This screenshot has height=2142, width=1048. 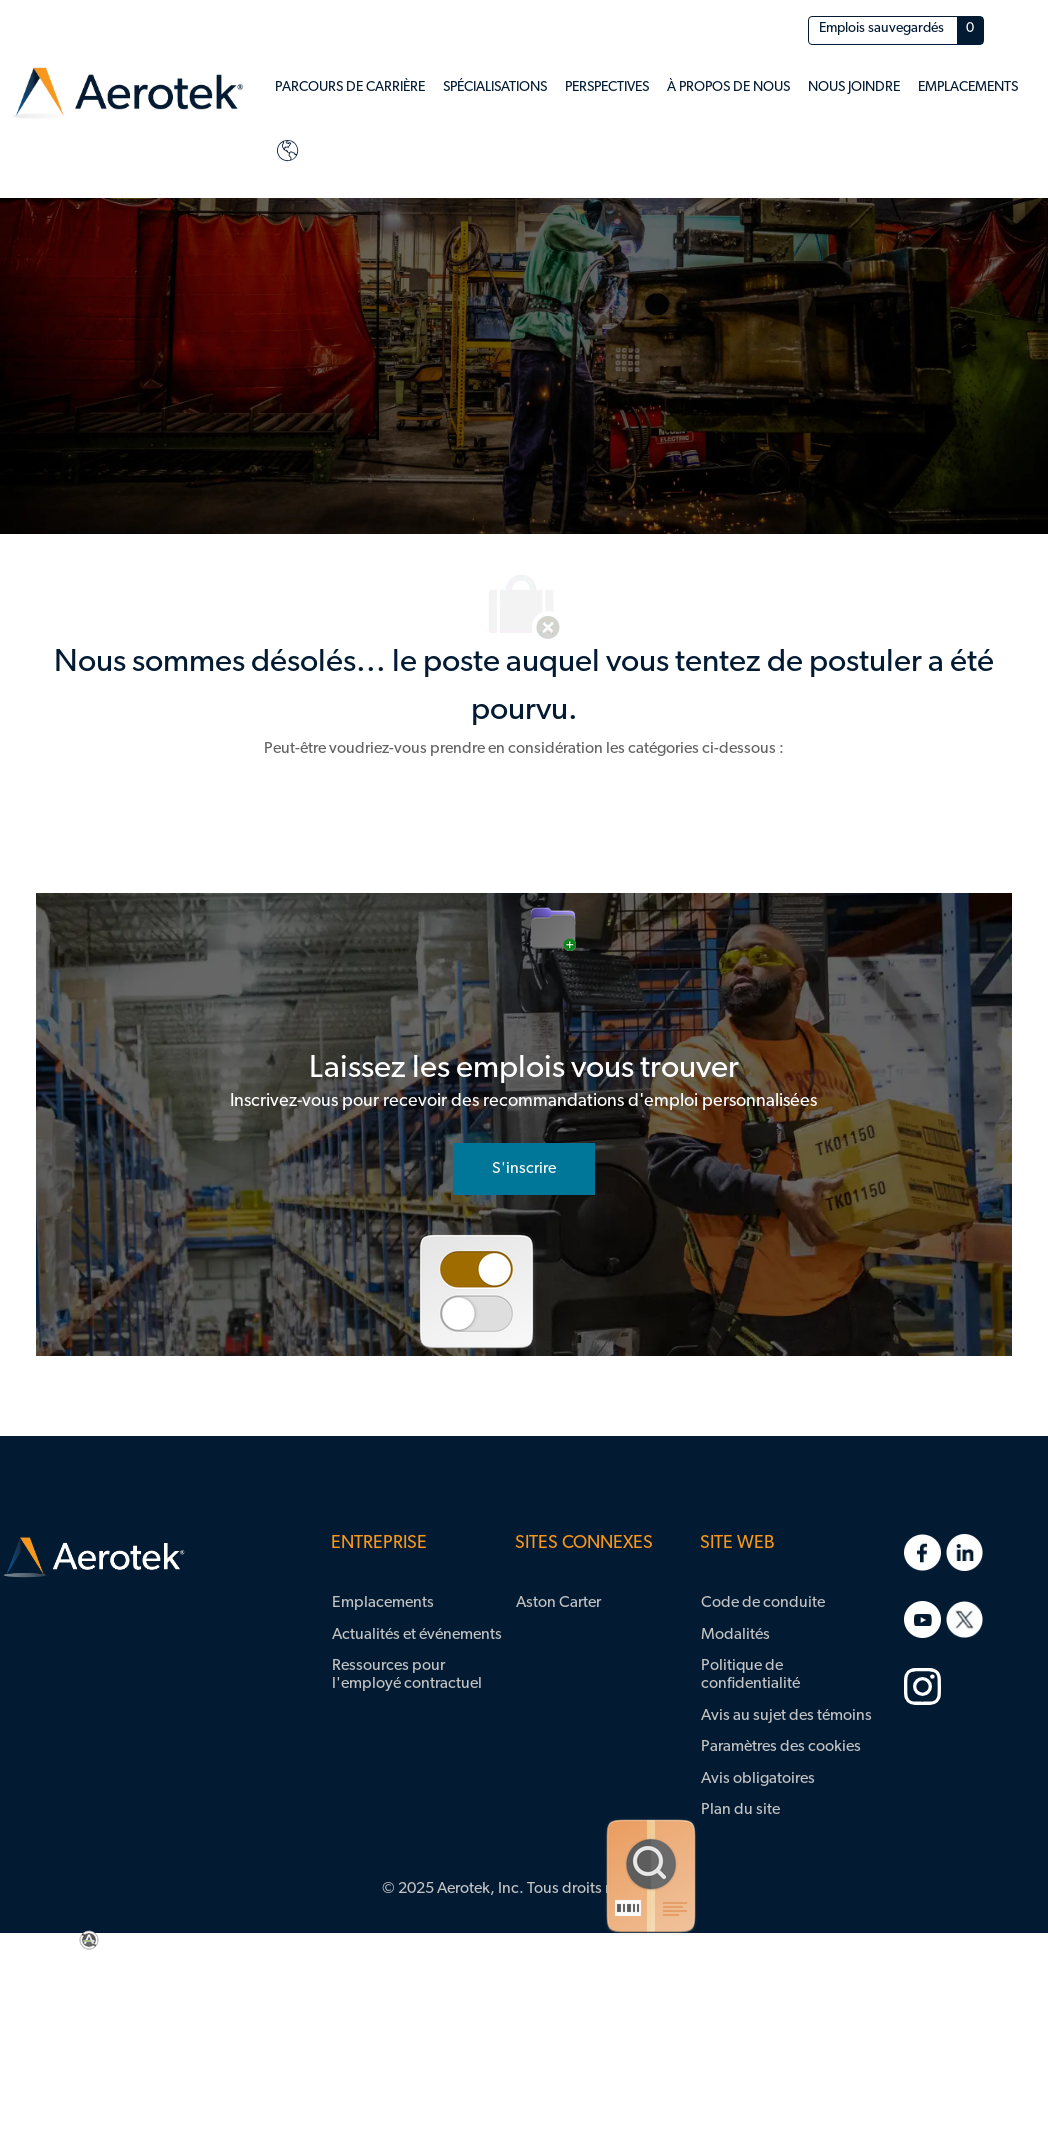 I want to click on open system tweaks or settings customization, so click(x=476, y=1291).